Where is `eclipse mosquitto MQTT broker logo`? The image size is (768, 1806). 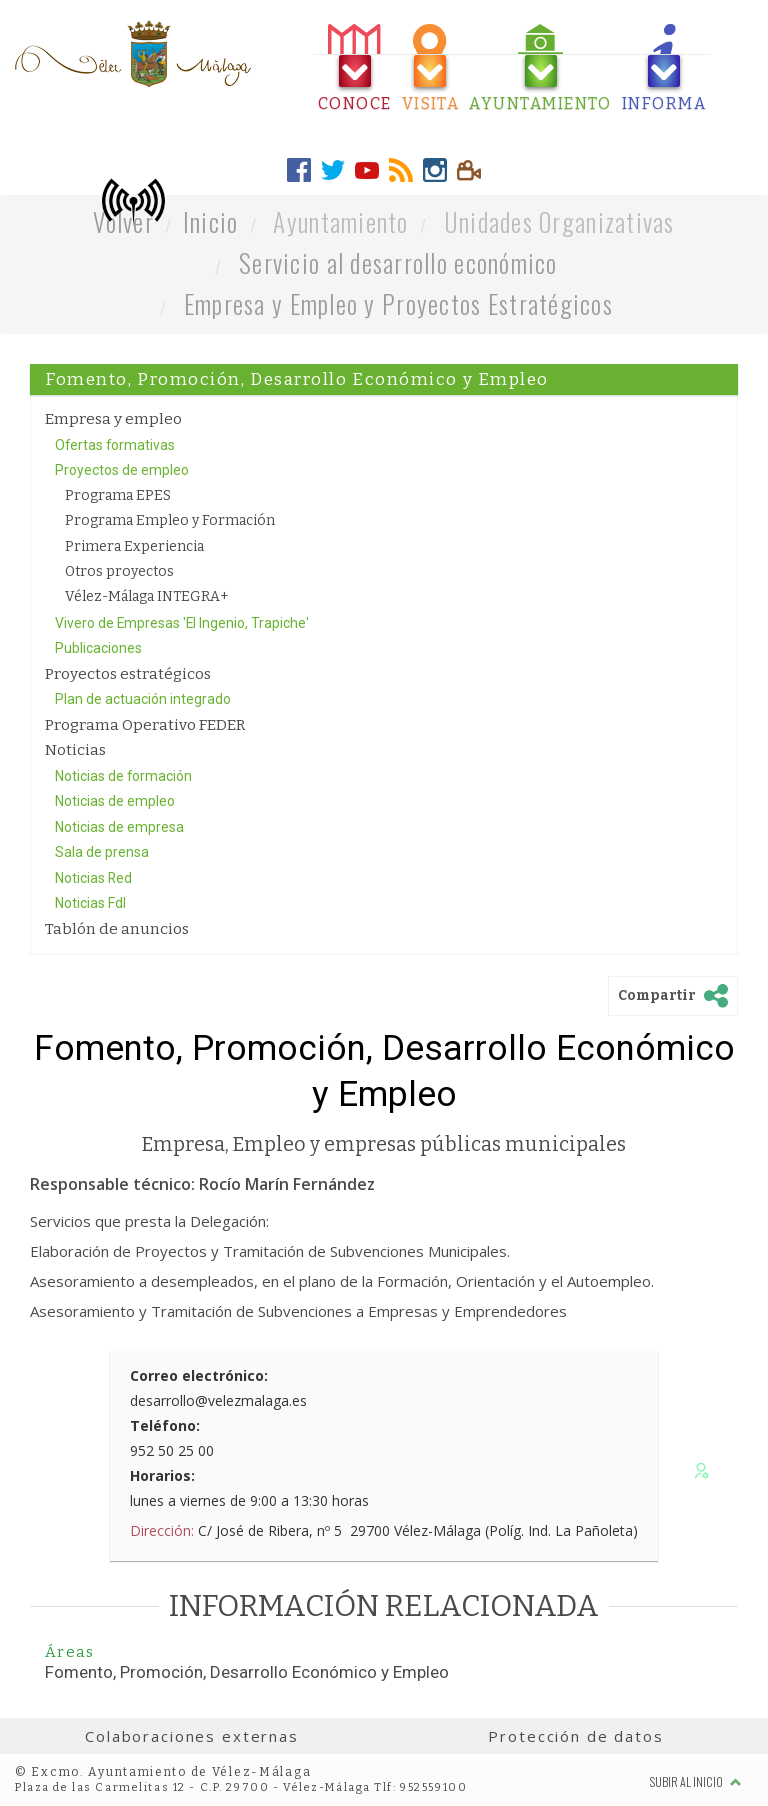
eclipse mosquitto MQTT broker logo is located at coordinates (133, 202).